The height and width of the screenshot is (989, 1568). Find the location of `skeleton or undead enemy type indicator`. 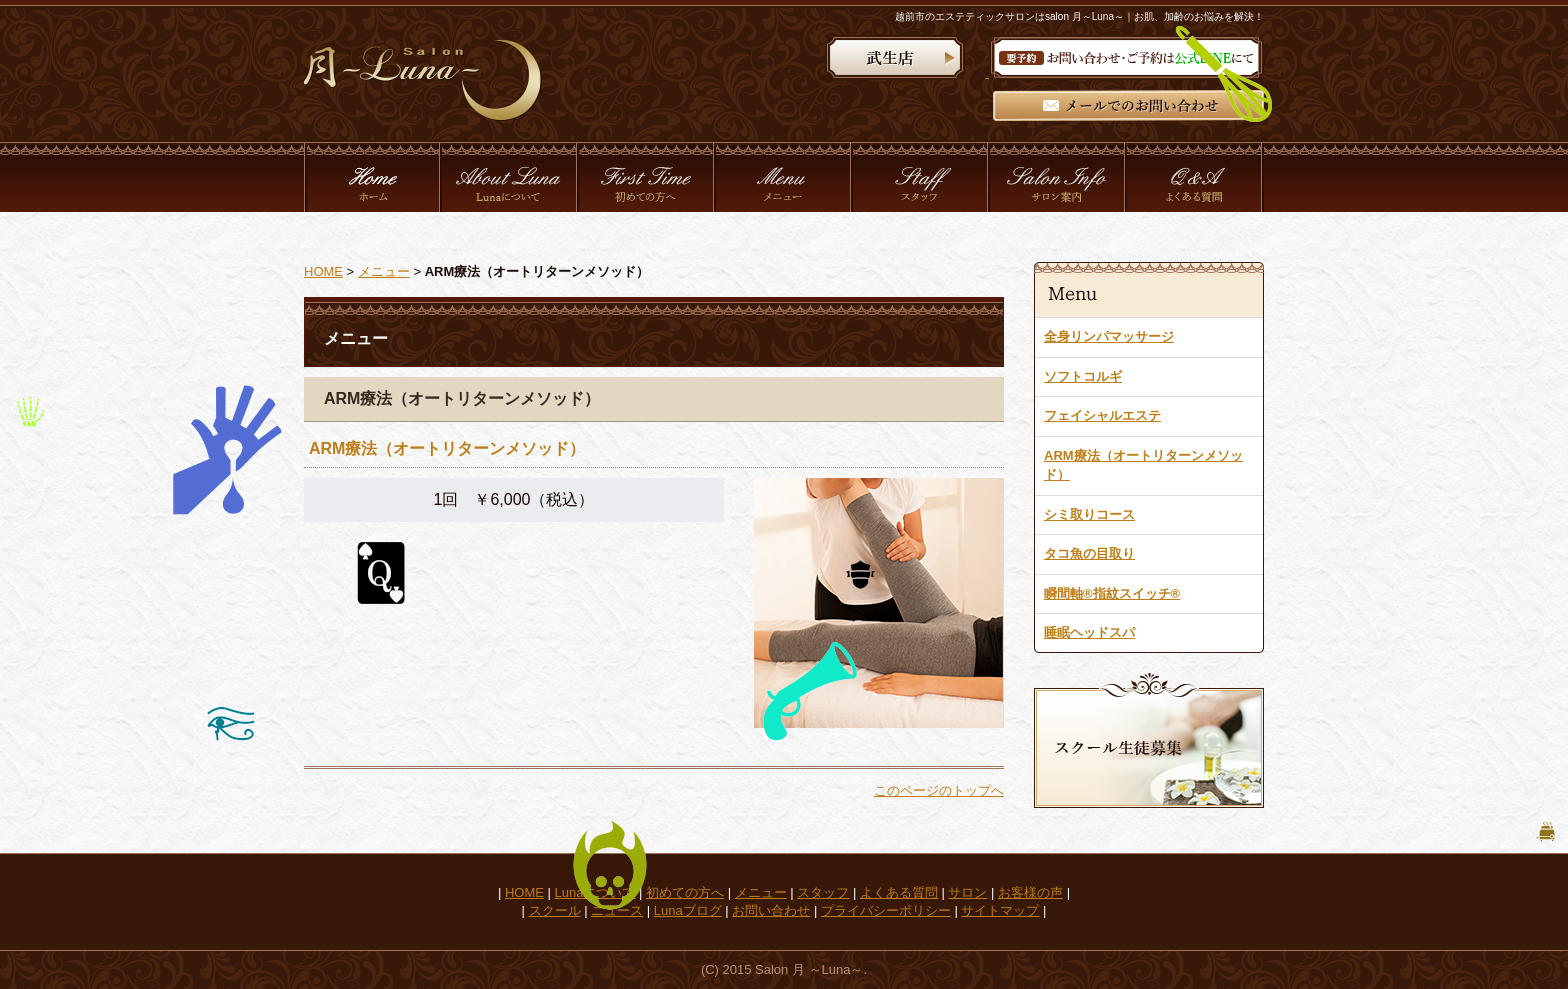

skeleton or undead enemy type indicator is located at coordinates (30, 411).